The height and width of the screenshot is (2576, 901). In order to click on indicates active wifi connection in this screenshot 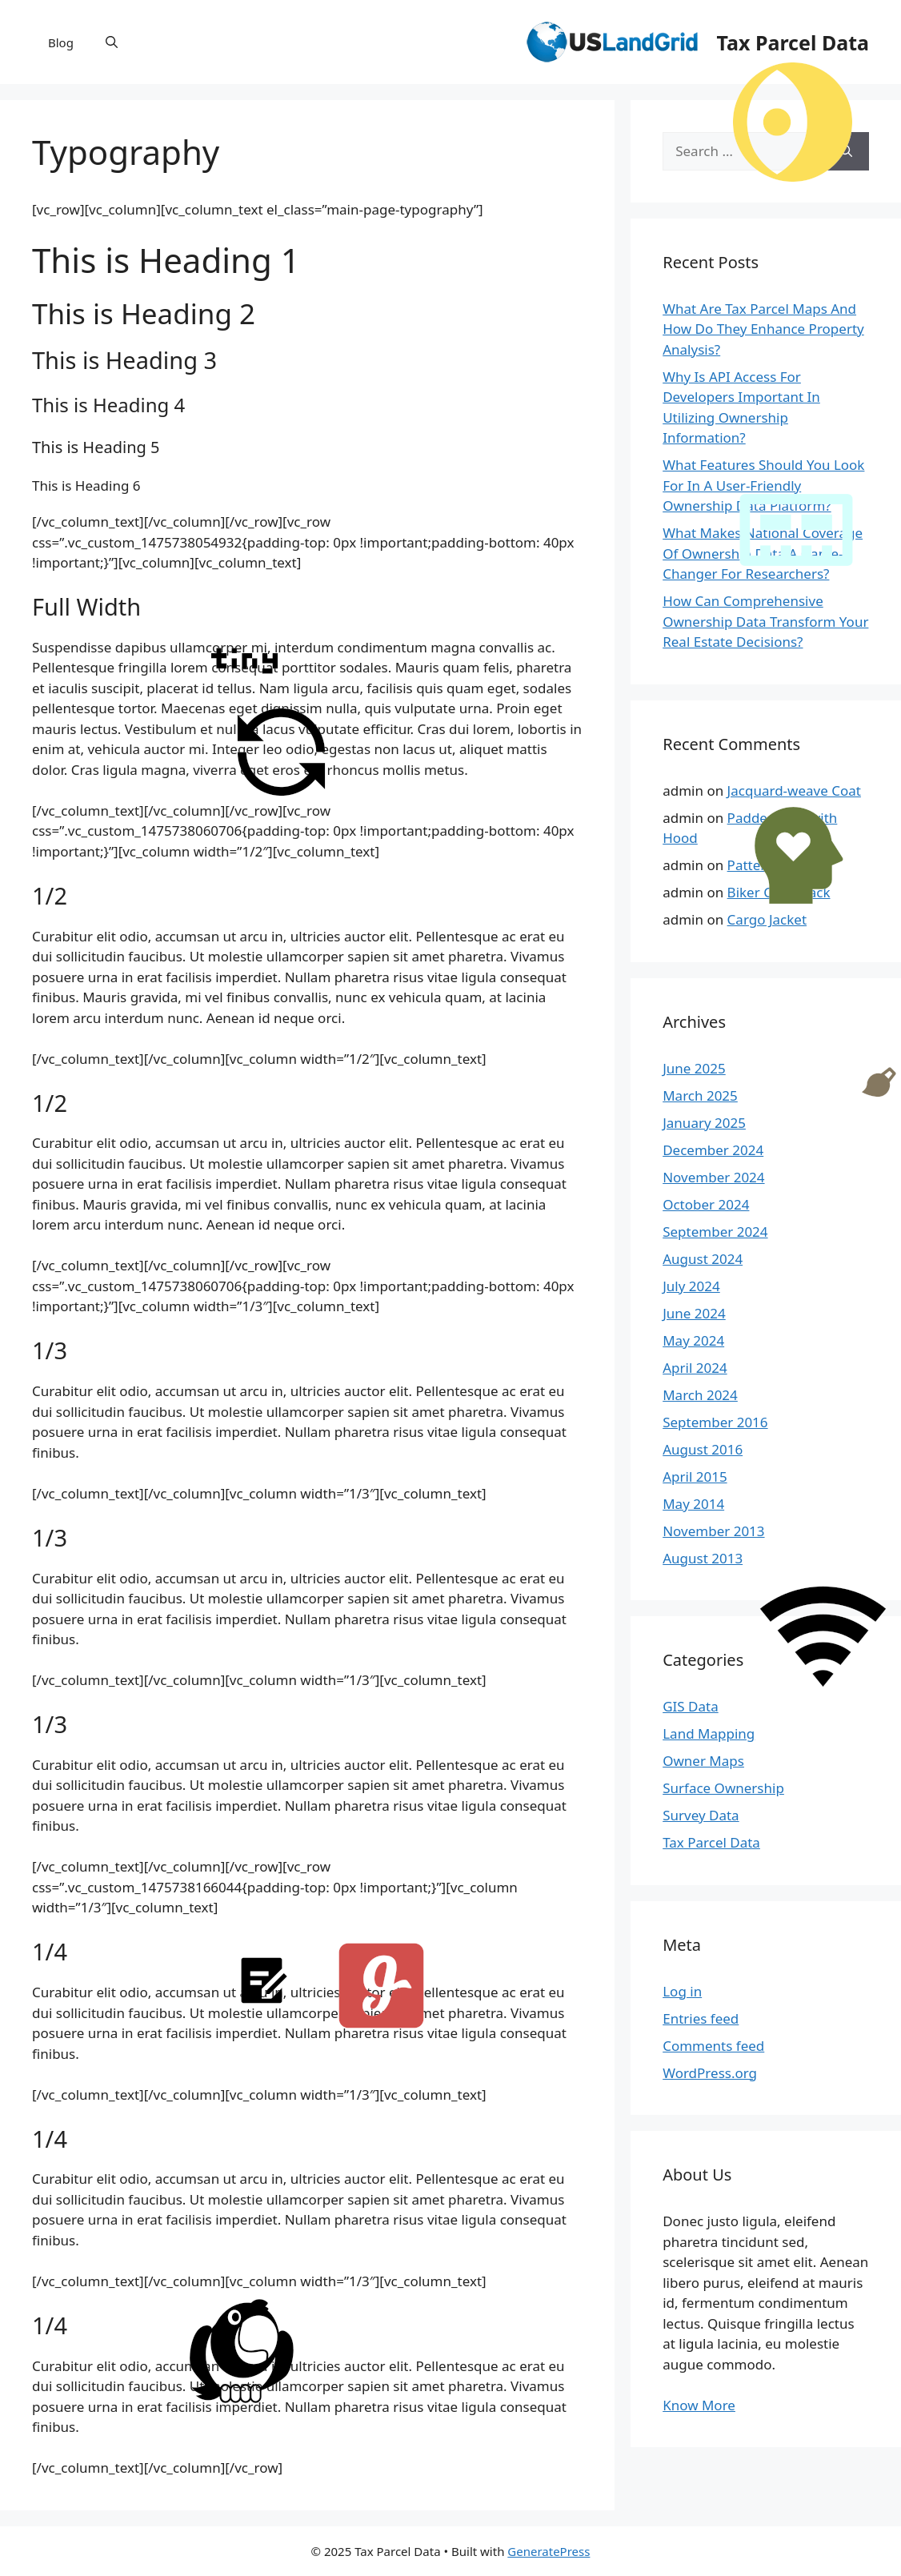, I will do `click(823, 1636)`.